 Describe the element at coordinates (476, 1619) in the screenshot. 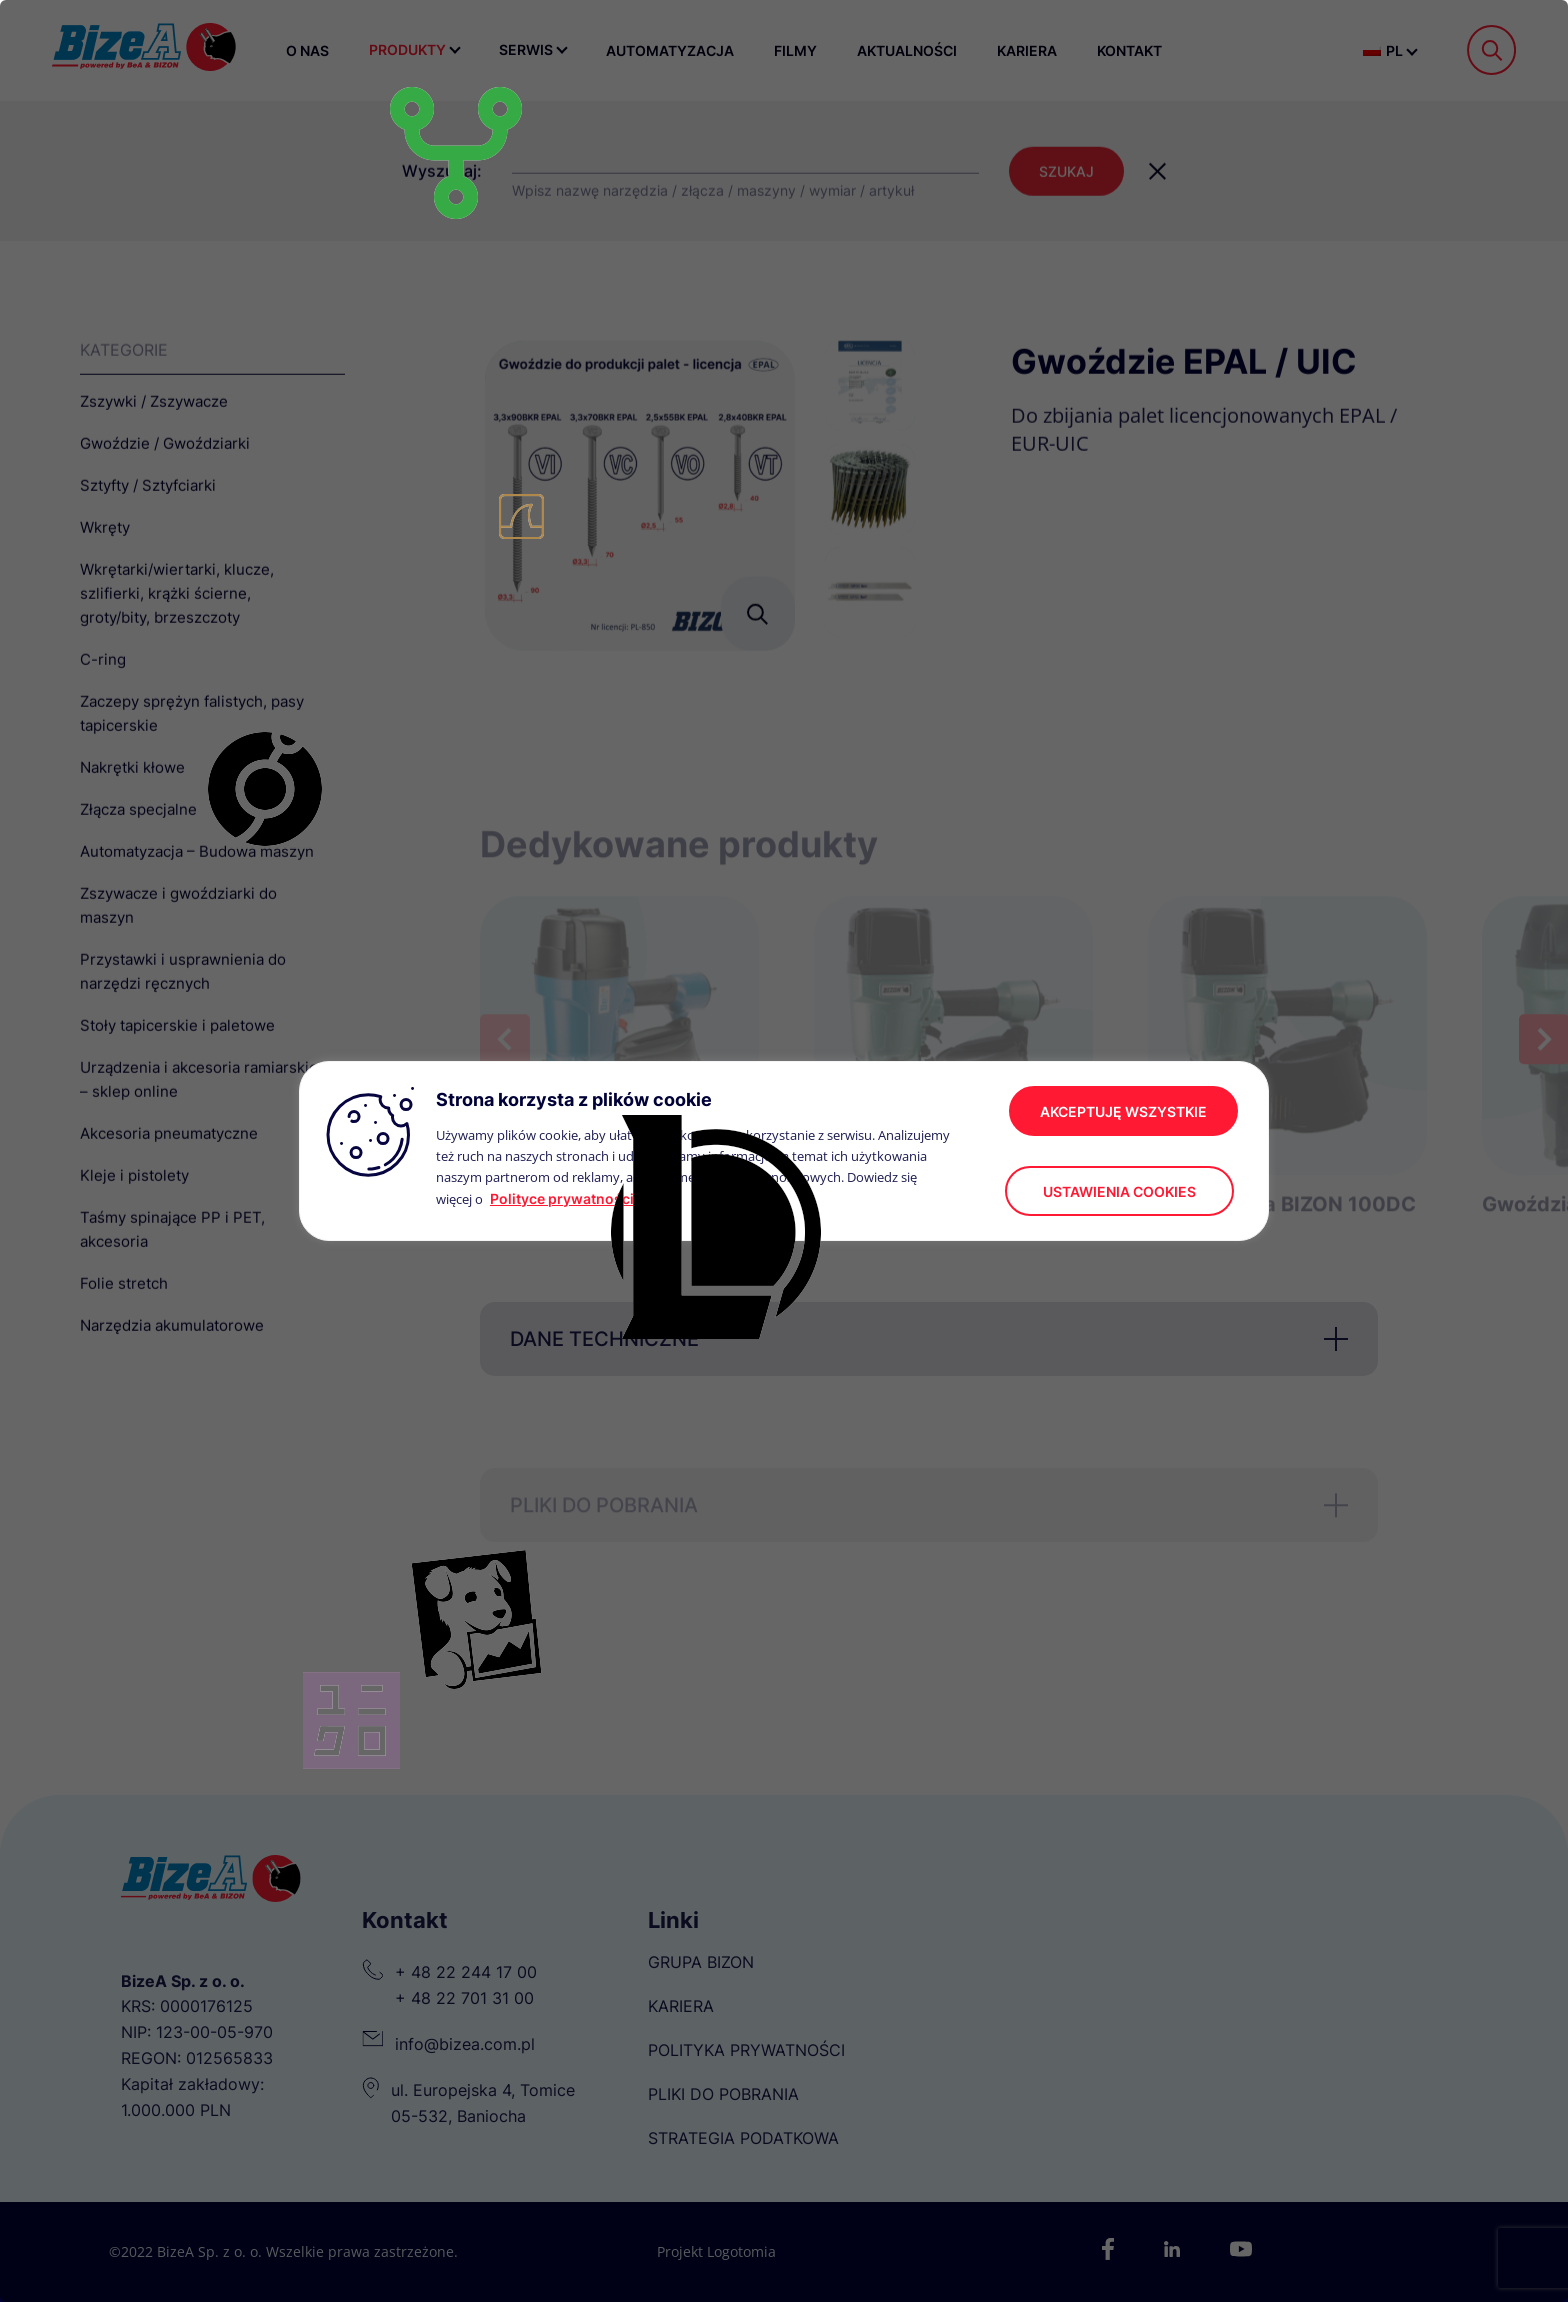

I see `open Datadog monitoring dashboard` at that location.